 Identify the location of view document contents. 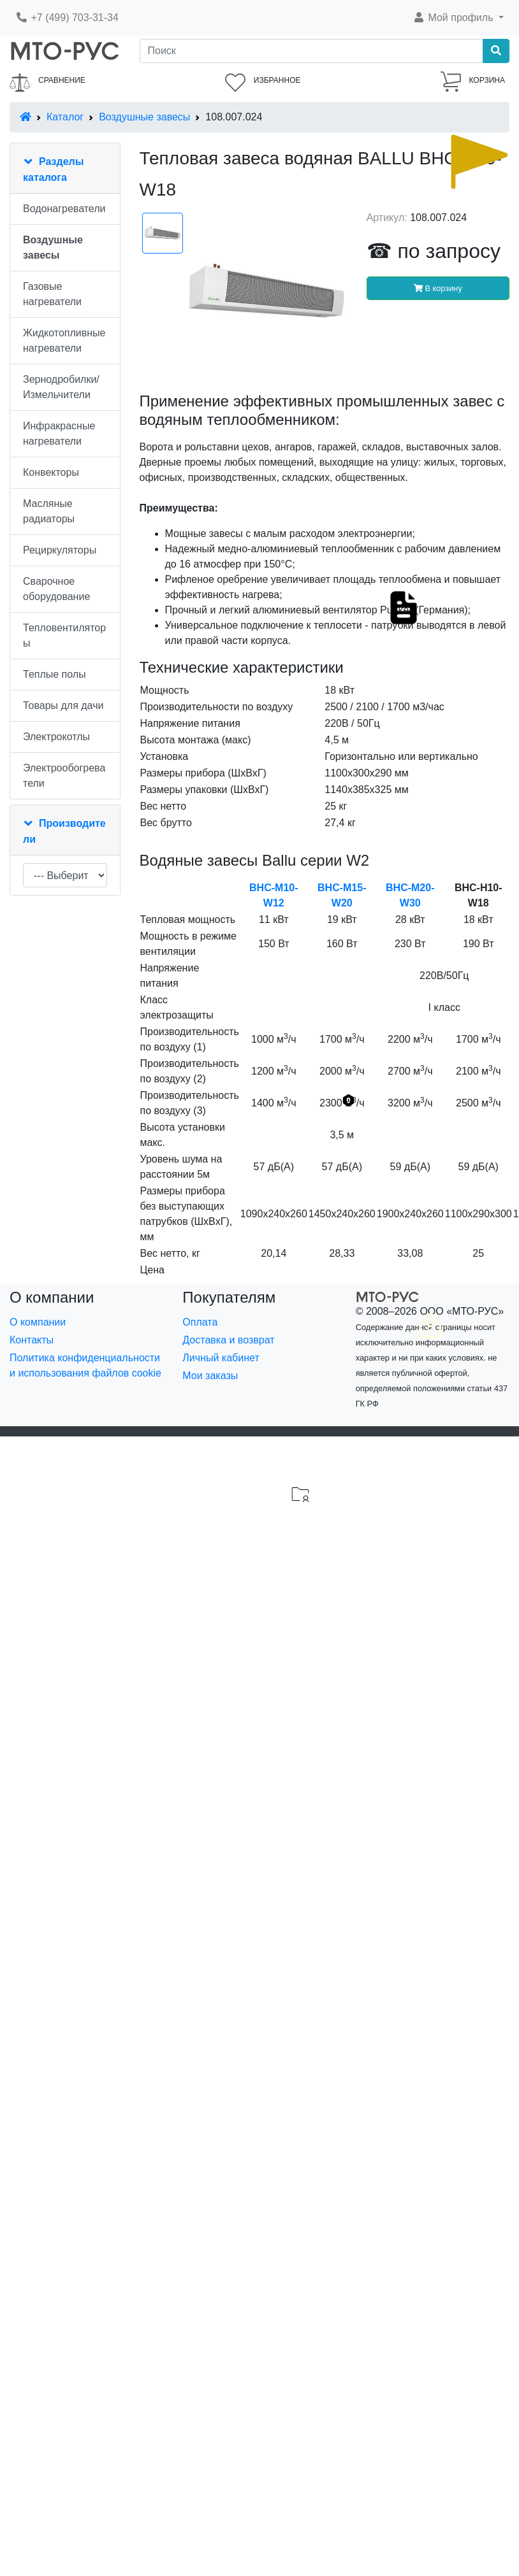
(404, 608).